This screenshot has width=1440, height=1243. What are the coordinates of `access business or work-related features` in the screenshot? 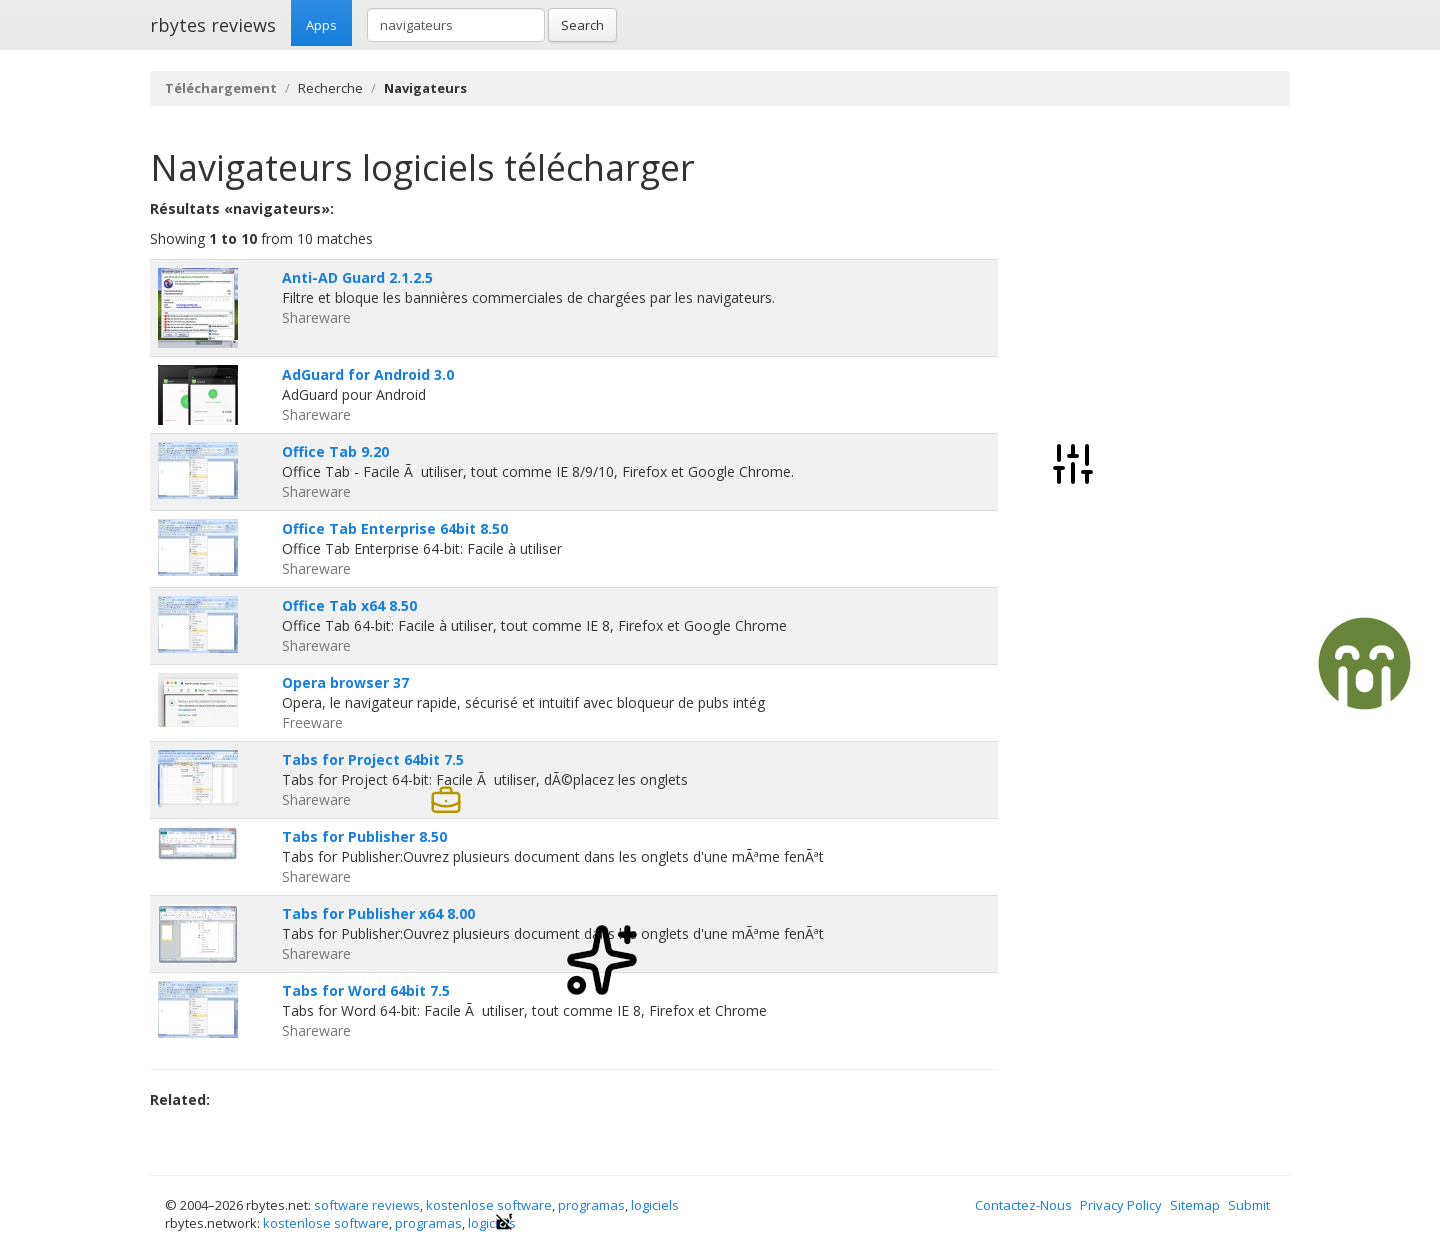 It's located at (446, 801).